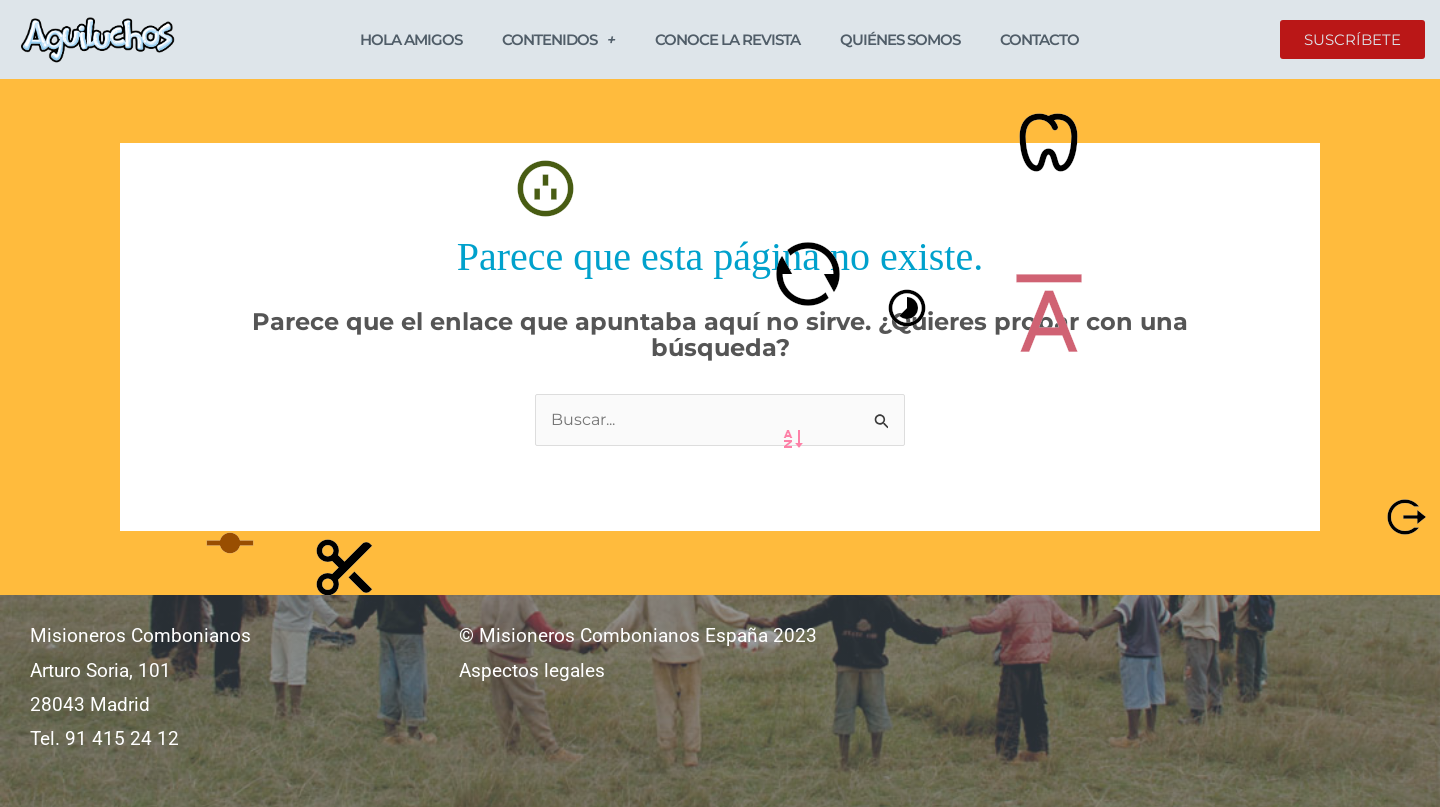 Image resolution: width=1440 pixels, height=807 pixels. I want to click on access dental health or dentist services, so click(1048, 142).